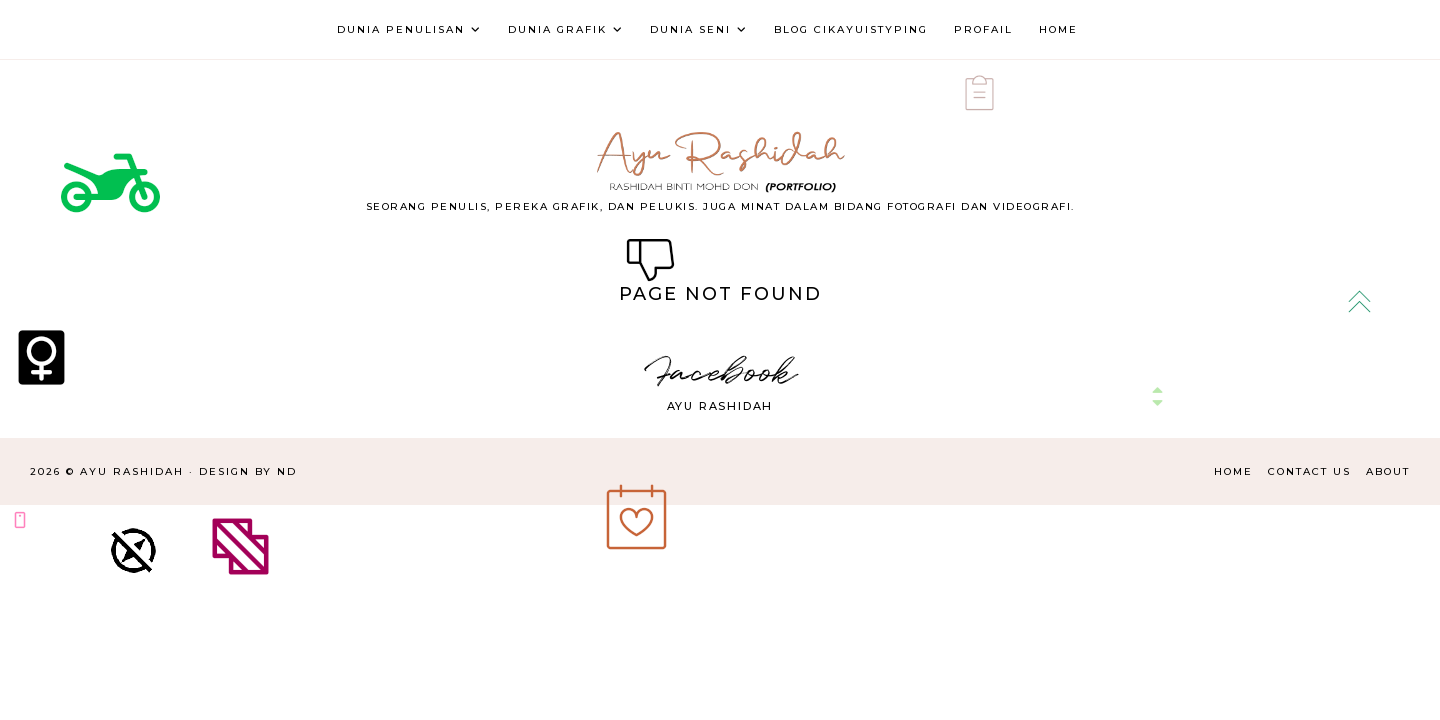 This screenshot has height=720, width=1440. I want to click on view clipboard contents, so click(979, 93).